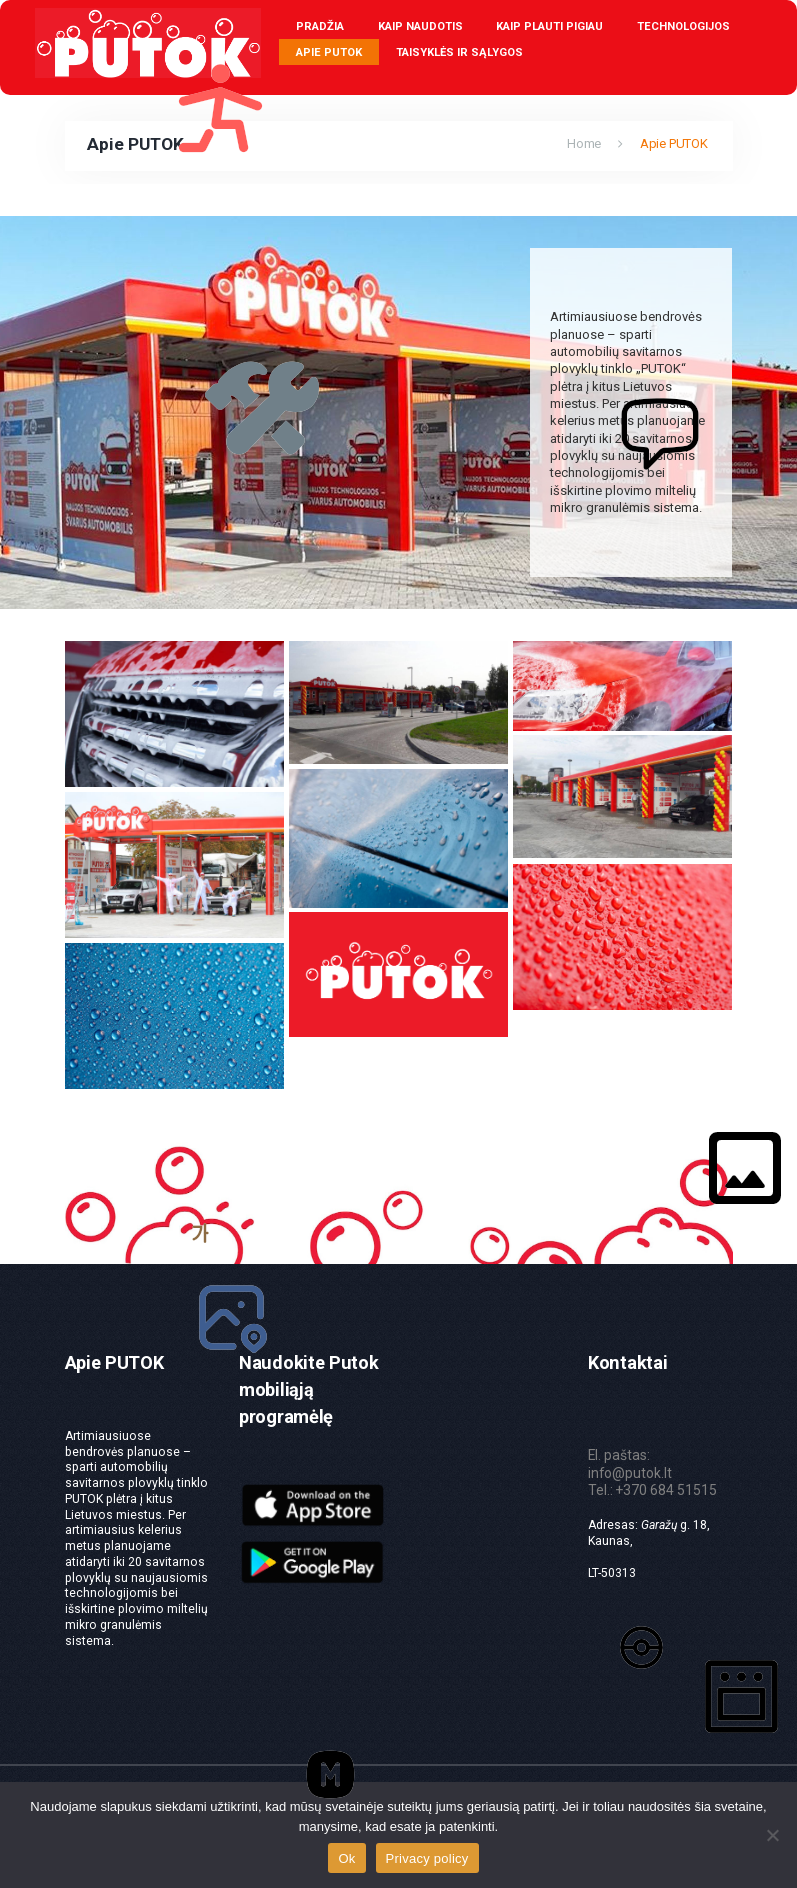 Image resolution: width=797 pixels, height=1888 pixels. Describe the element at coordinates (330, 1774) in the screenshot. I see `access menu or main navigation` at that location.